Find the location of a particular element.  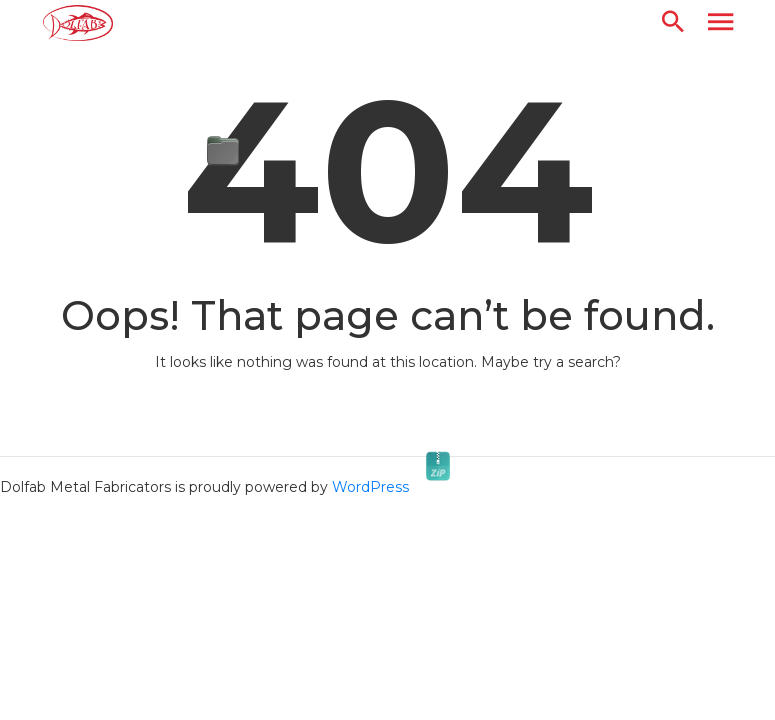

compressed zip file is located at coordinates (438, 466).